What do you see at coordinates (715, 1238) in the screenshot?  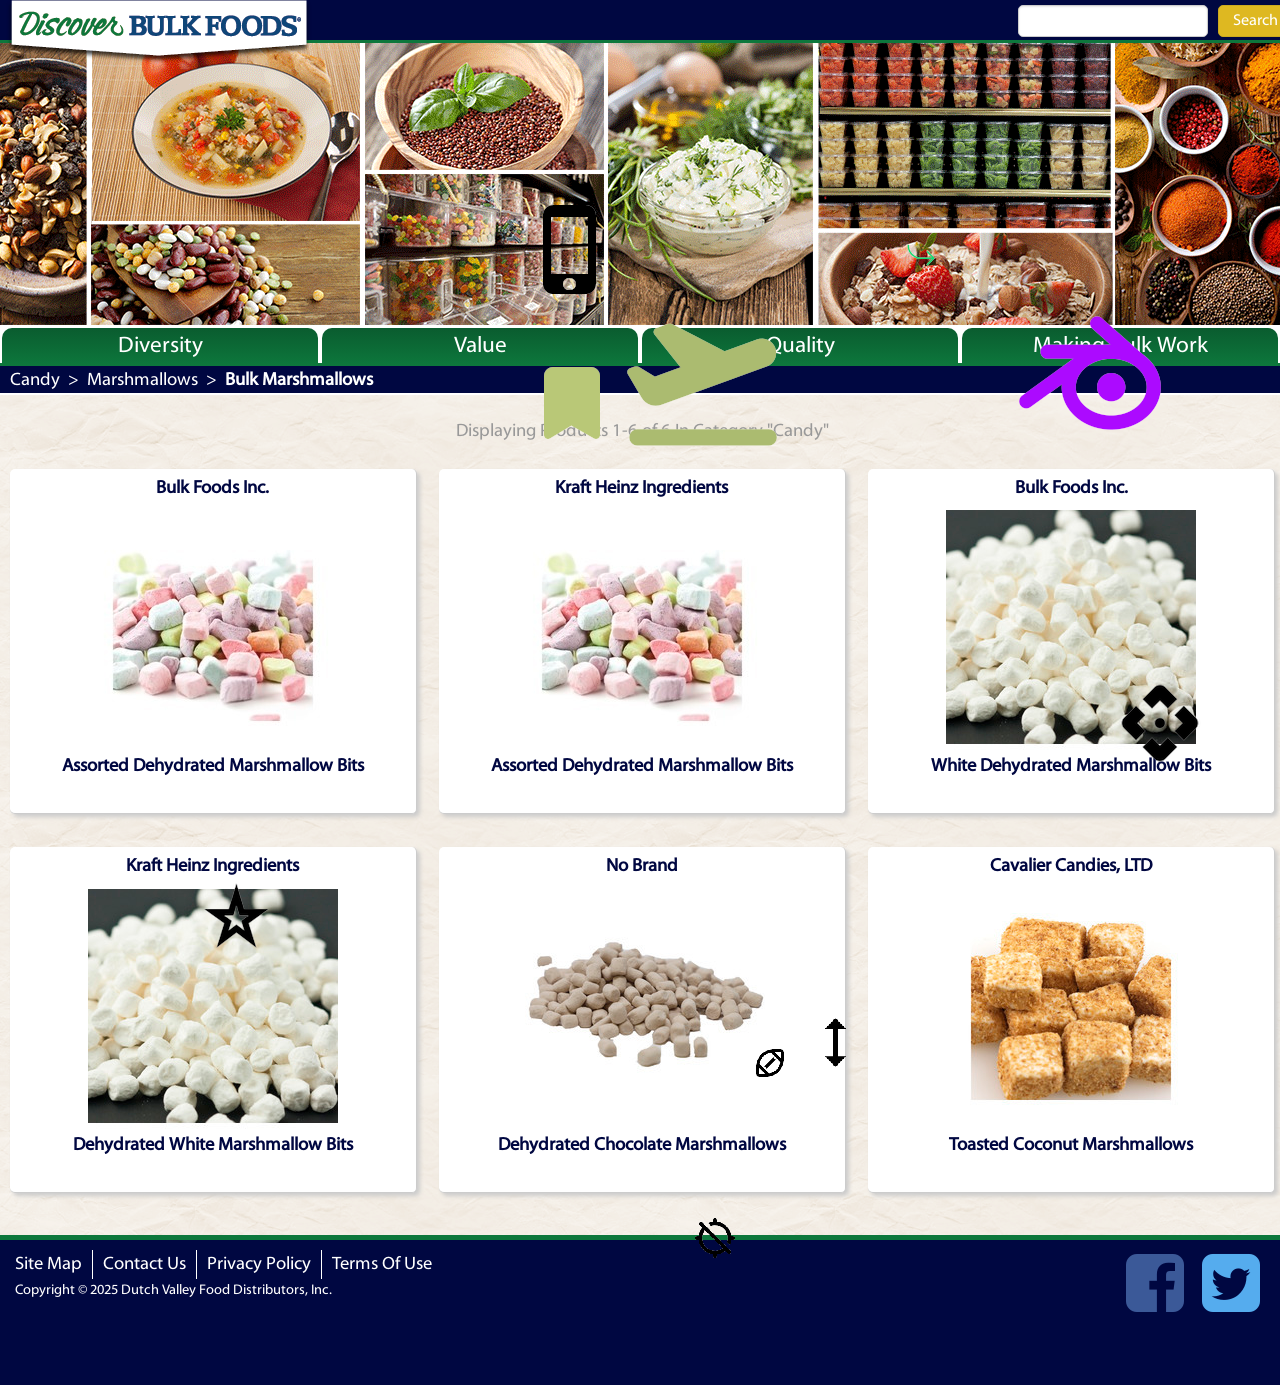 I see `location services are disabled` at bounding box center [715, 1238].